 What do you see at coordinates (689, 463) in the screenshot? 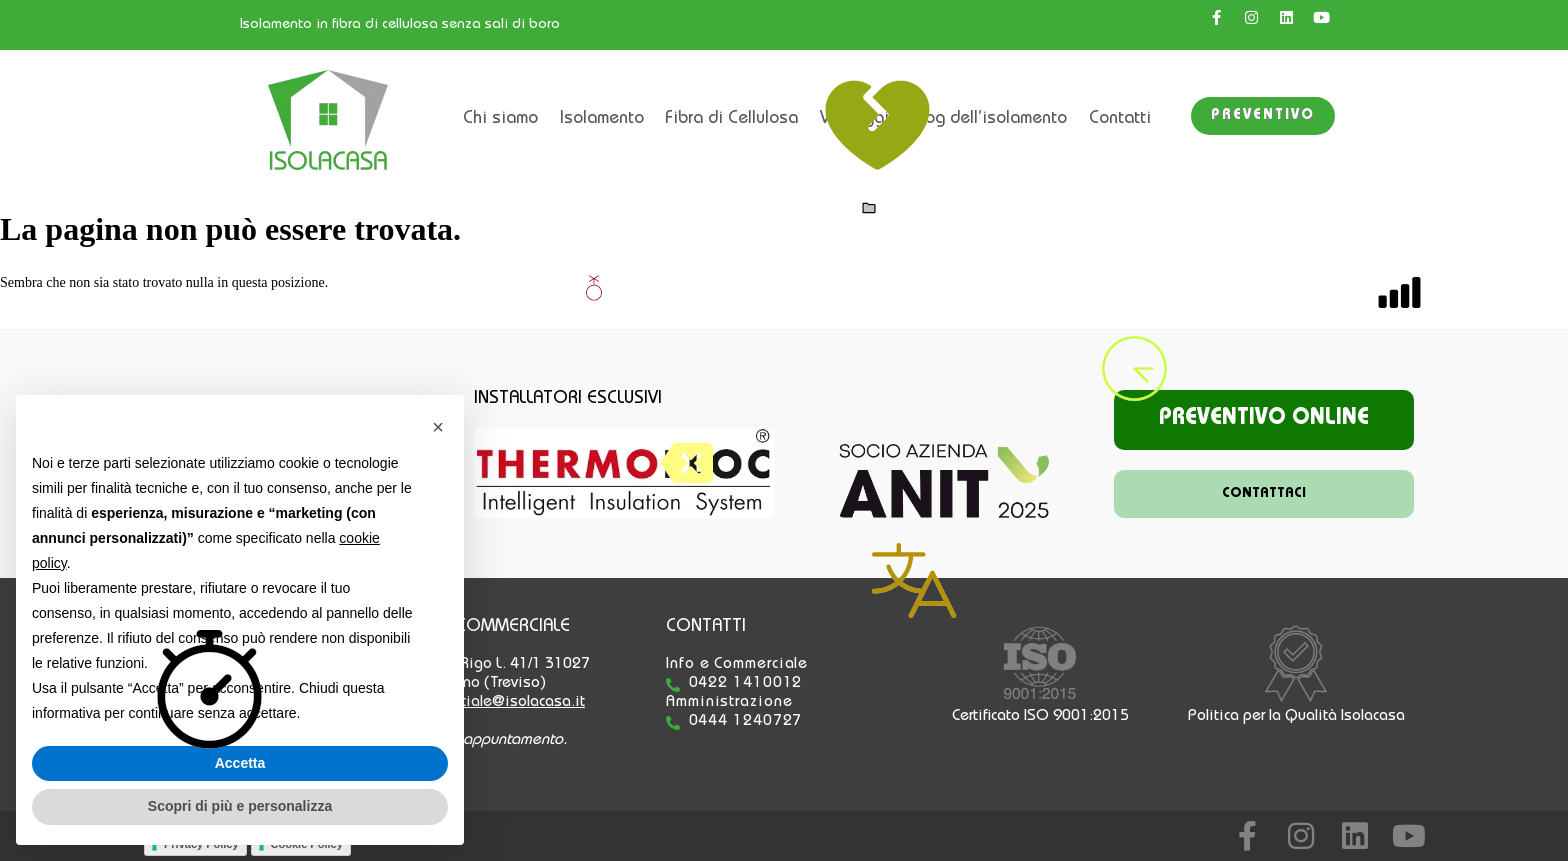
I see `delete the last character entered` at bounding box center [689, 463].